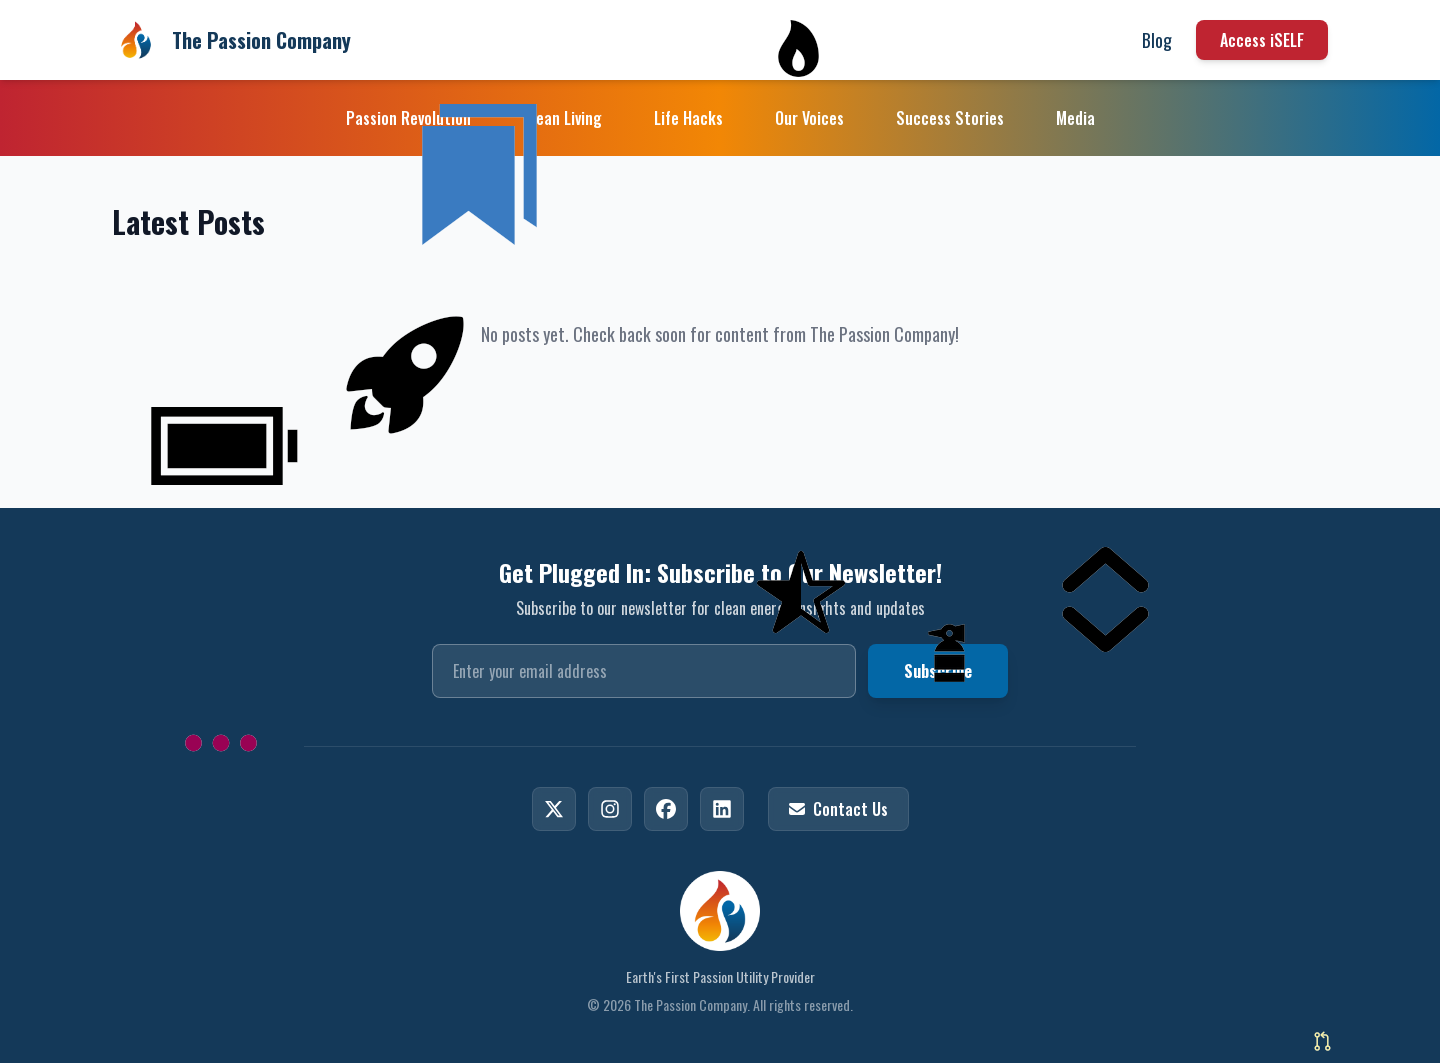 The height and width of the screenshot is (1063, 1440). I want to click on indicates a partial or half-star rating, so click(801, 592).